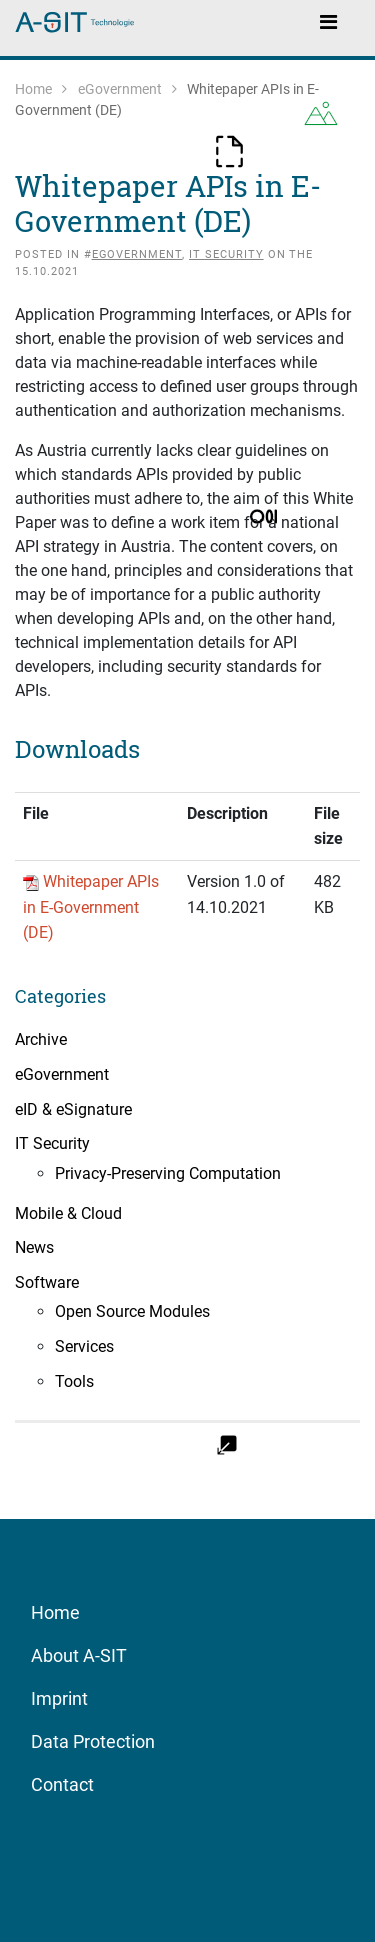  What do you see at coordinates (263, 516) in the screenshot?
I see `open the Medium app` at bounding box center [263, 516].